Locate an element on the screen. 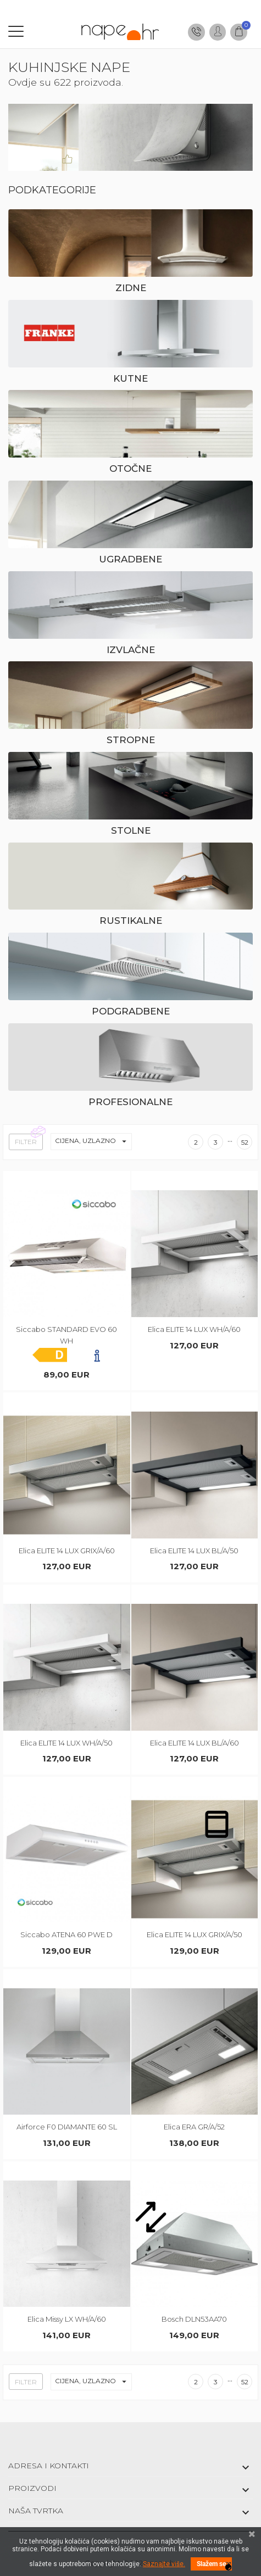 The height and width of the screenshot is (2576, 261). indicates fruit or produce category is located at coordinates (228, 2566).